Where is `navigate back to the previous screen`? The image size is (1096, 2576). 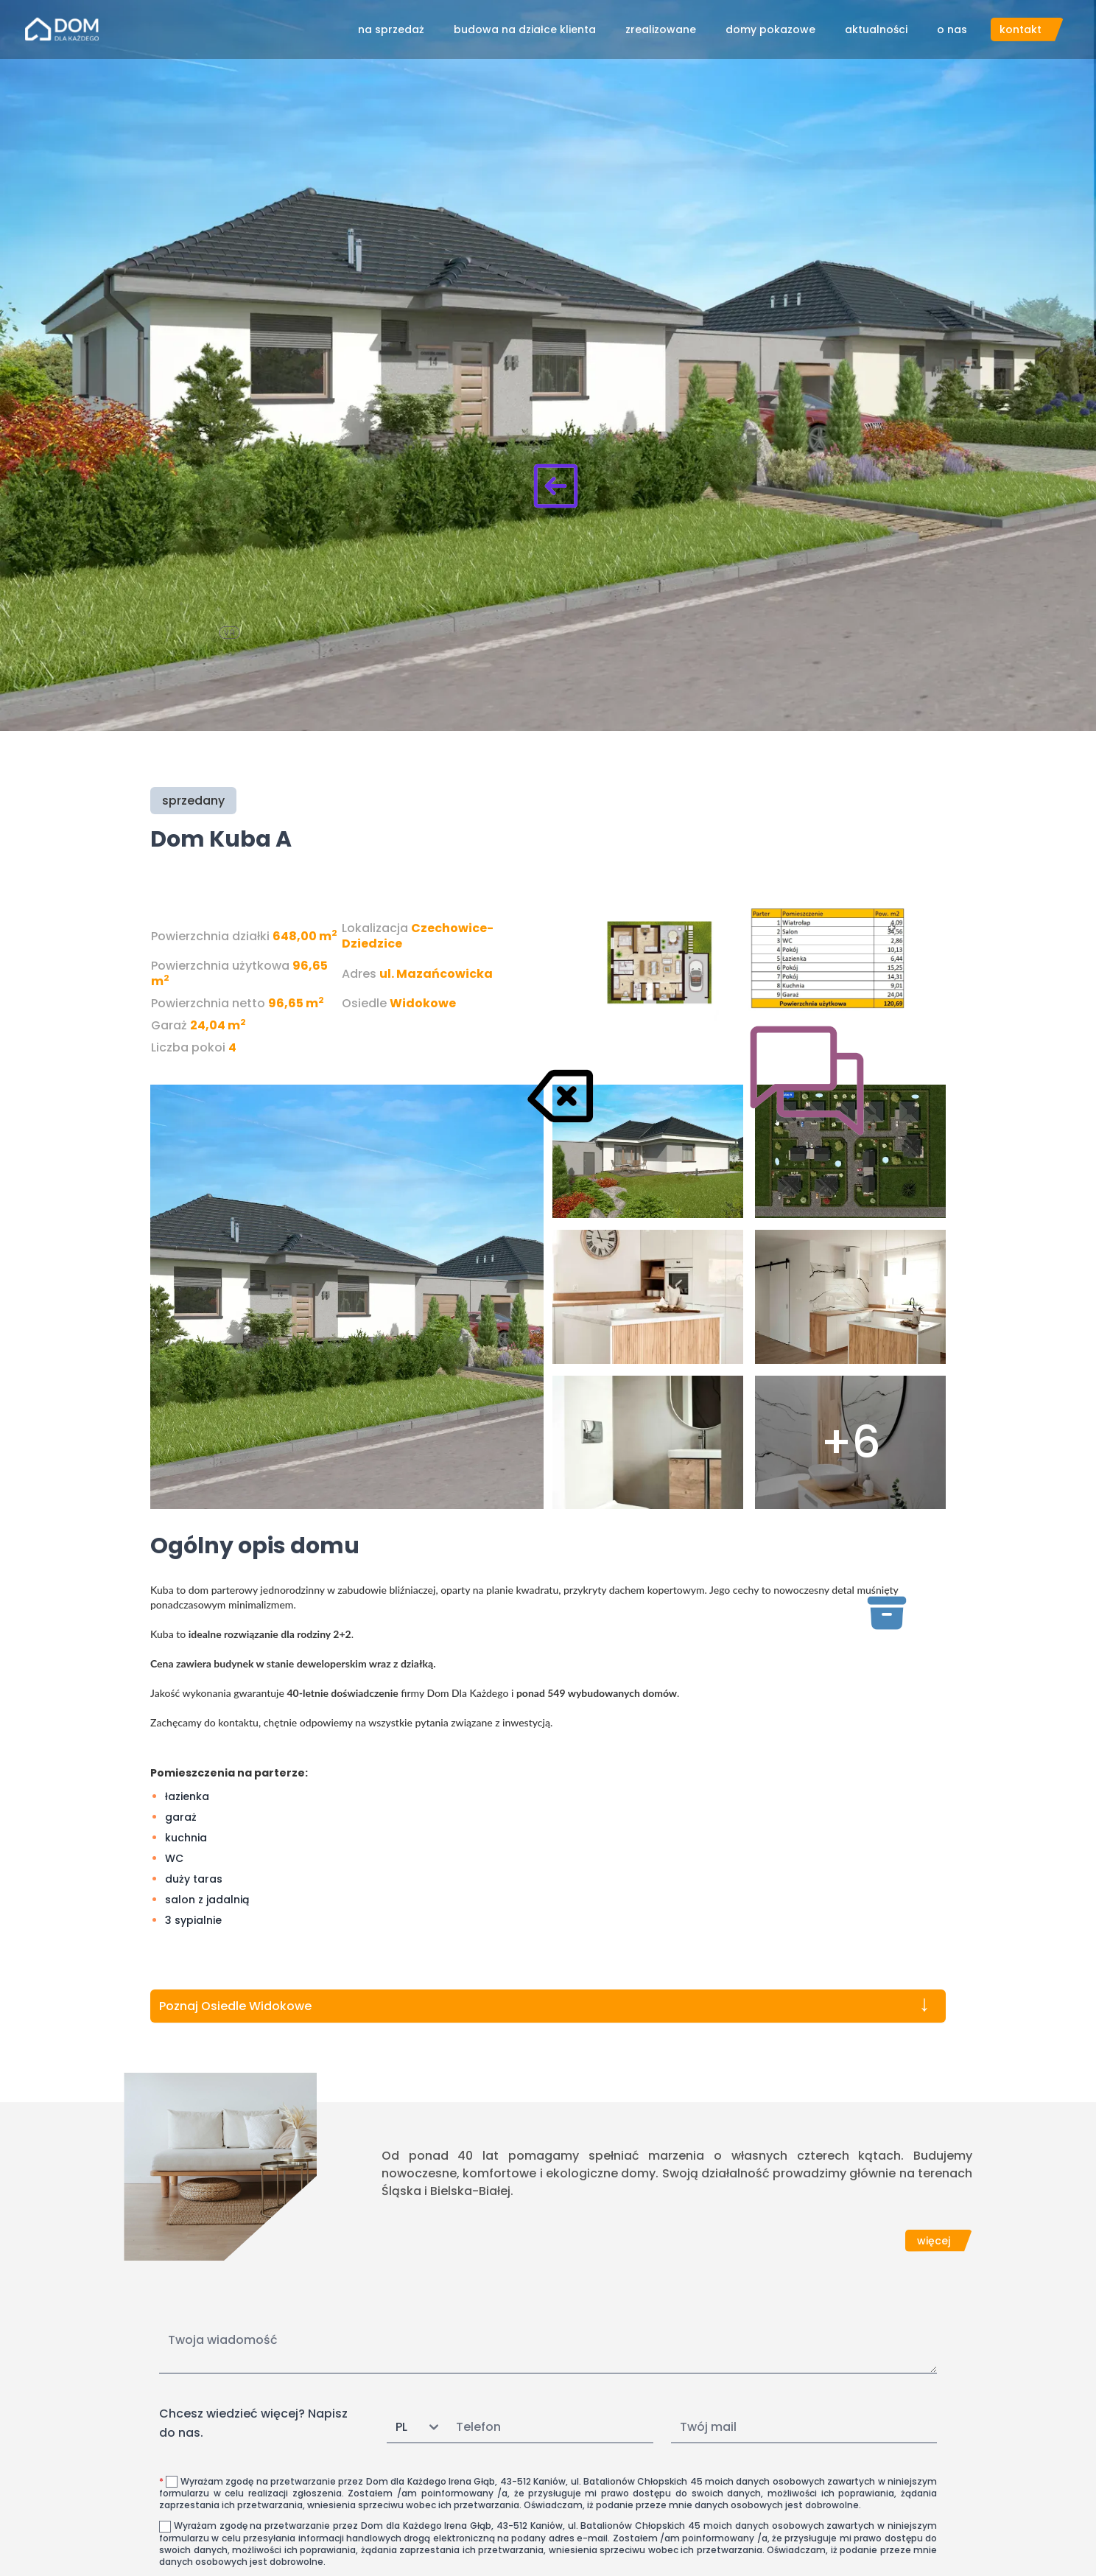
navigate back to the previous screen is located at coordinates (555, 486).